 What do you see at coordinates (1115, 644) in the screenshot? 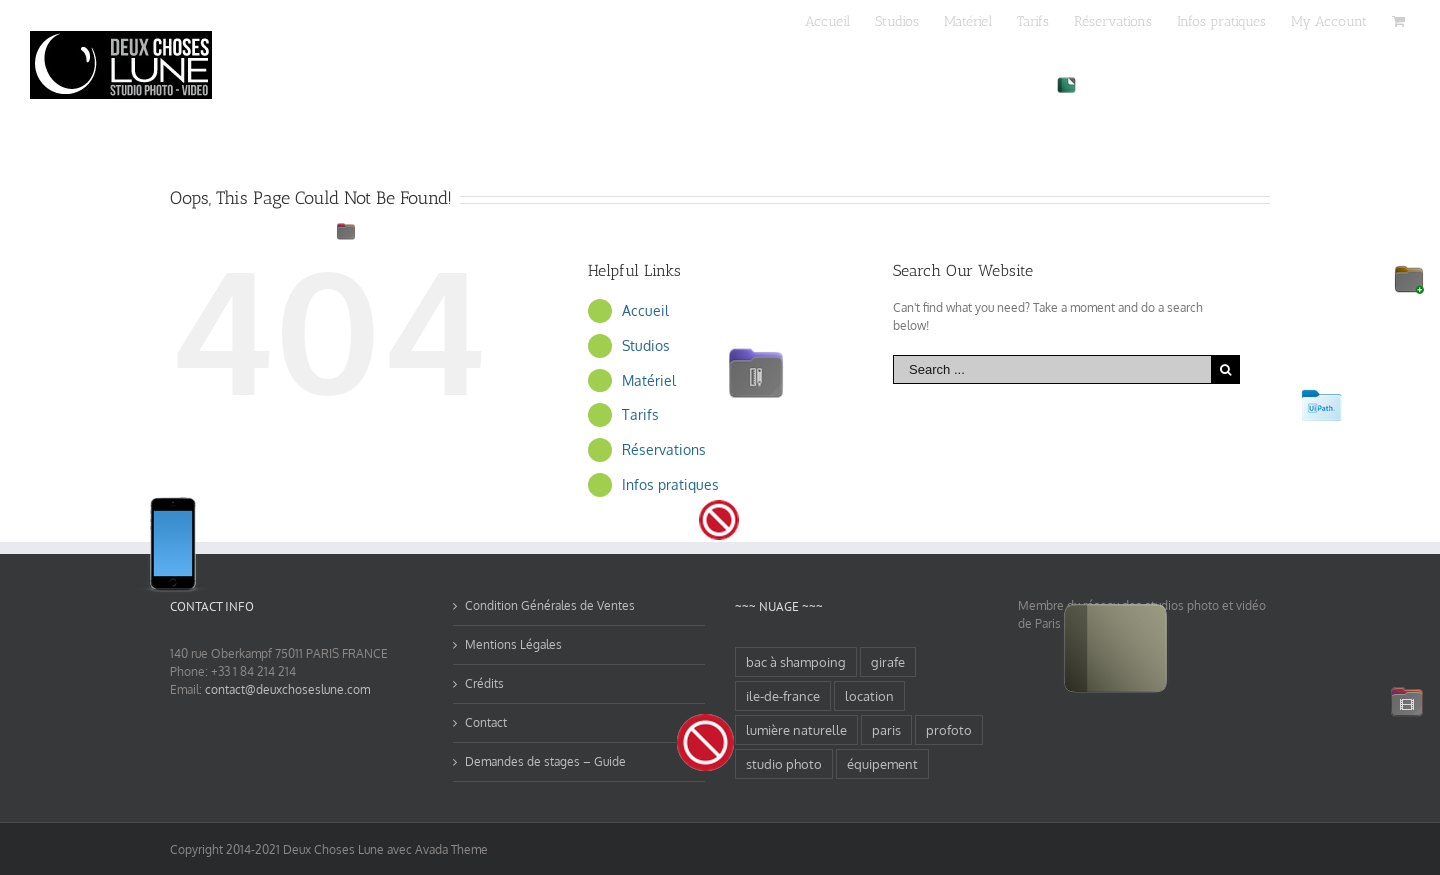
I see `access the desktop folder` at bounding box center [1115, 644].